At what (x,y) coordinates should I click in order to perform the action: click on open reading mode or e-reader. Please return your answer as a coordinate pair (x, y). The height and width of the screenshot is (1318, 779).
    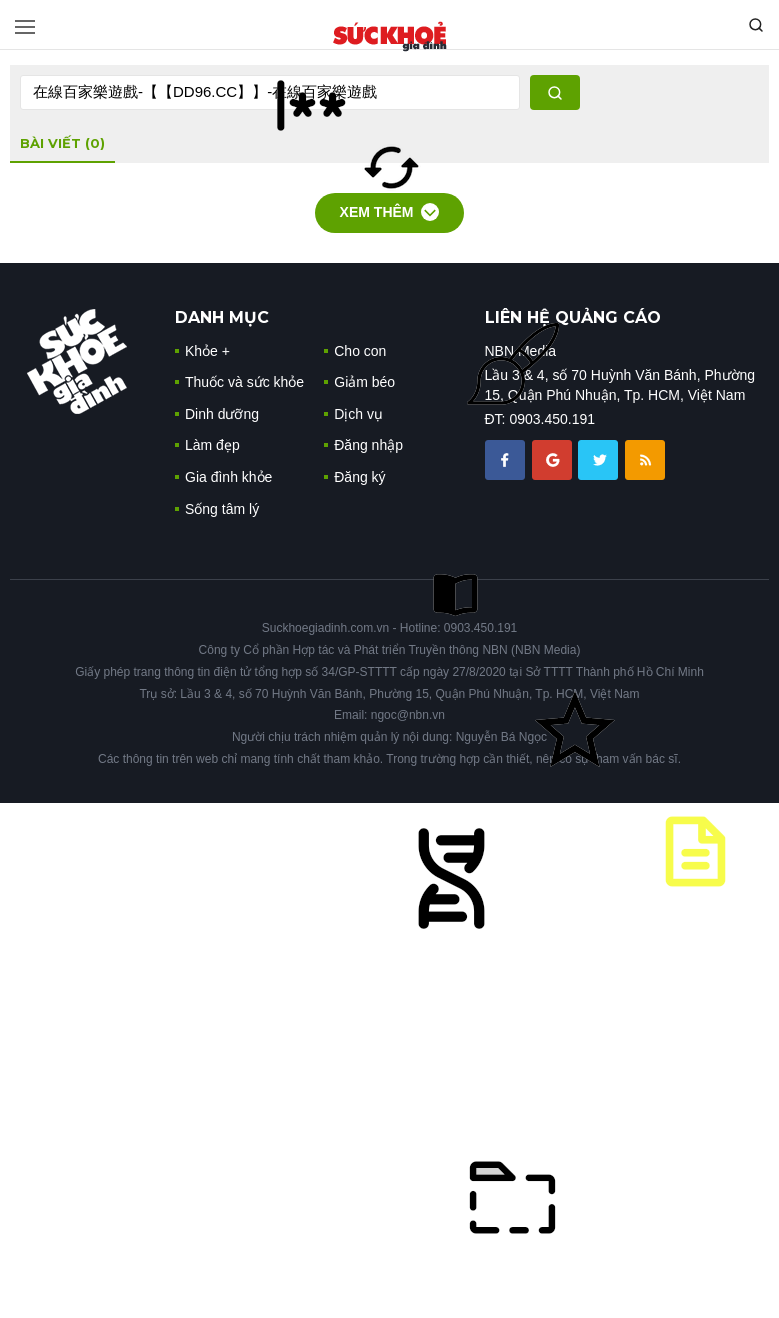
    Looking at the image, I should click on (455, 593).